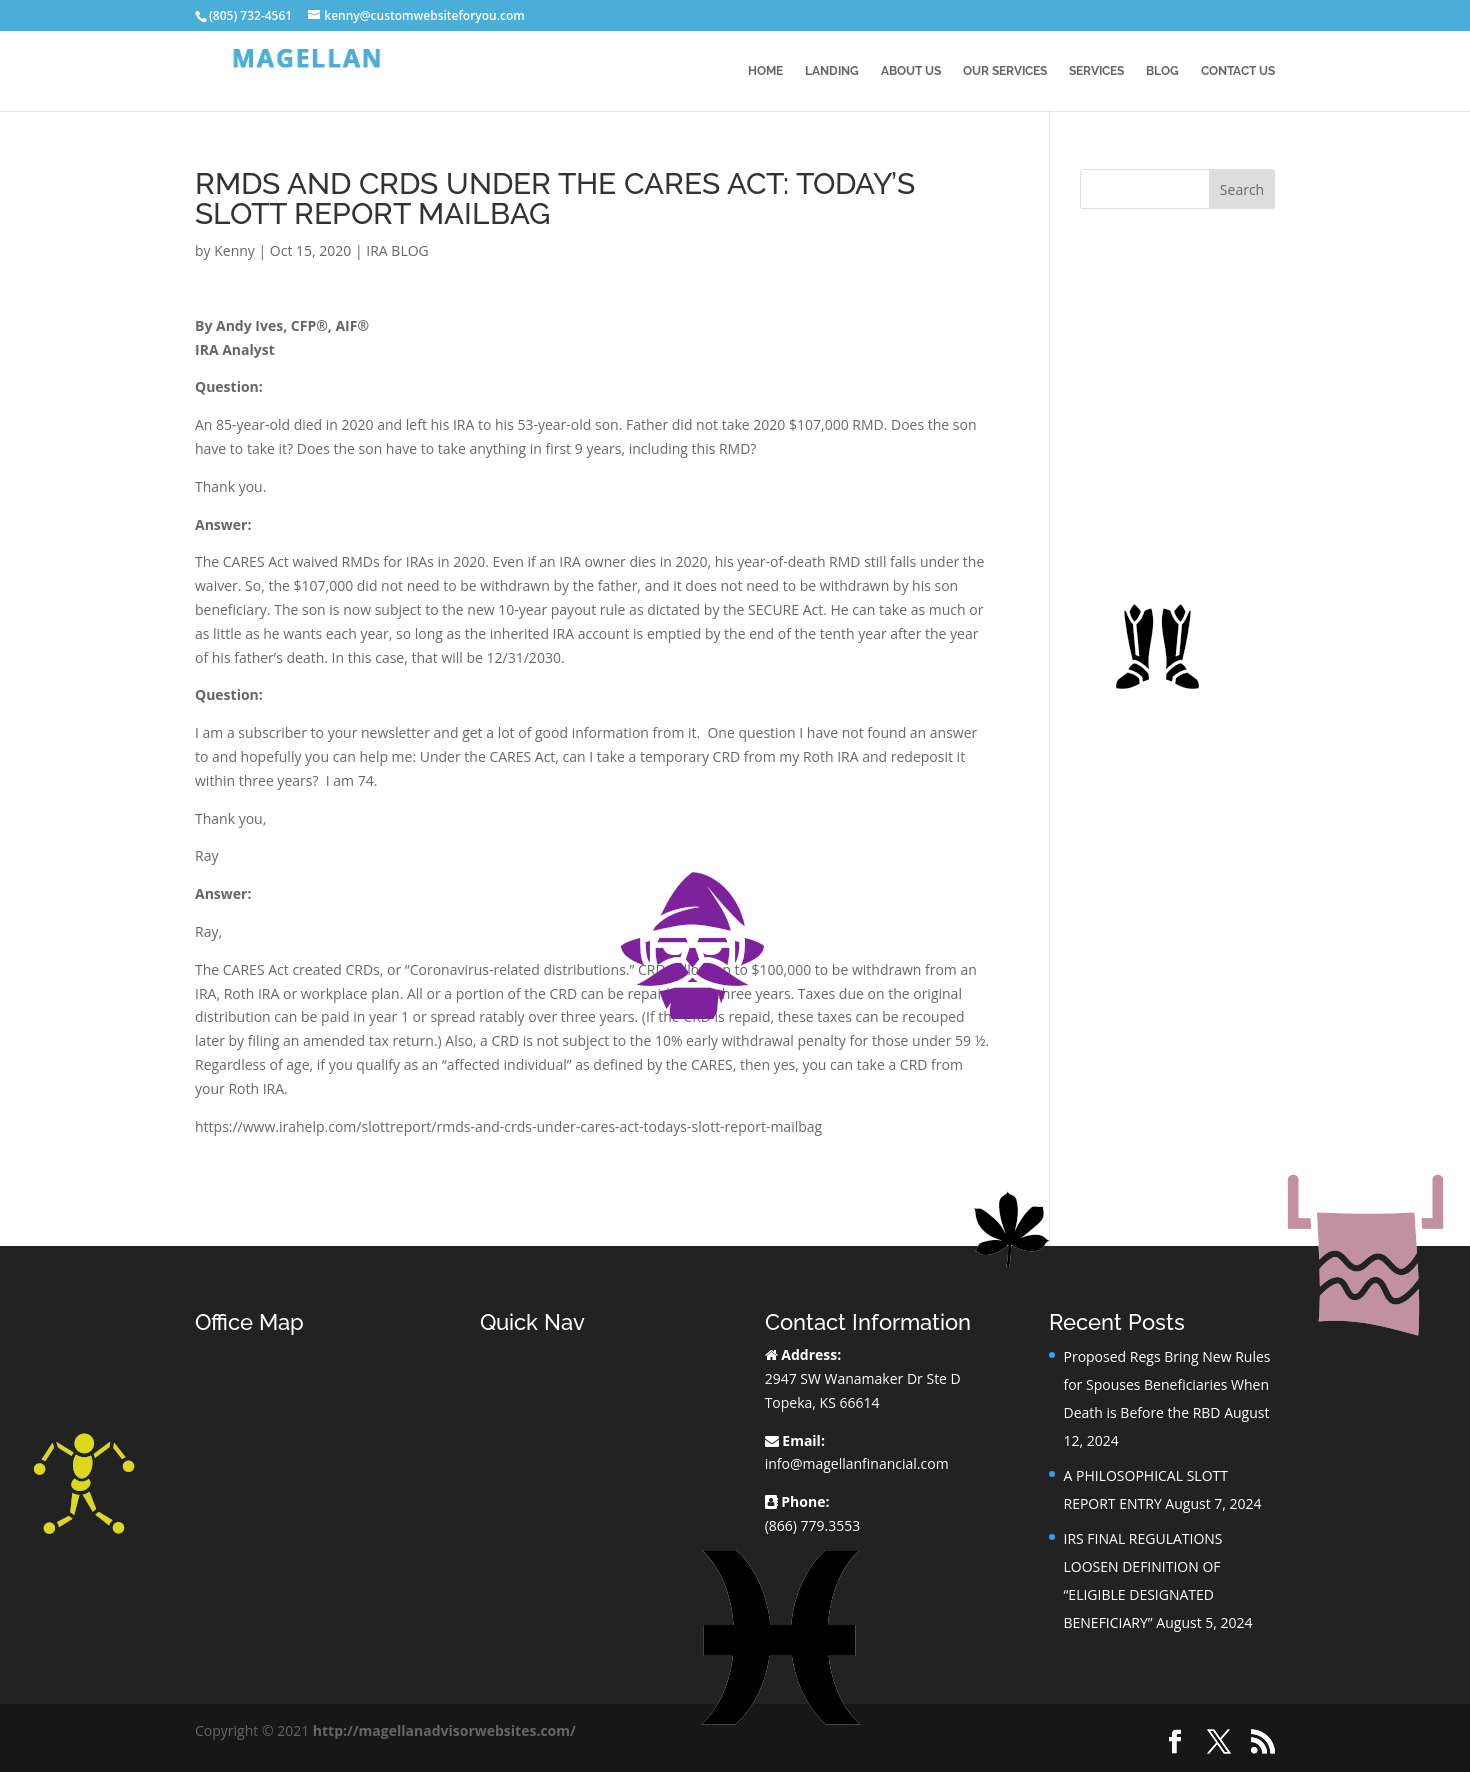 This screenshot has height=1772, width=1470. I want to click on equip leg armor to your character, so click(1157, 646).